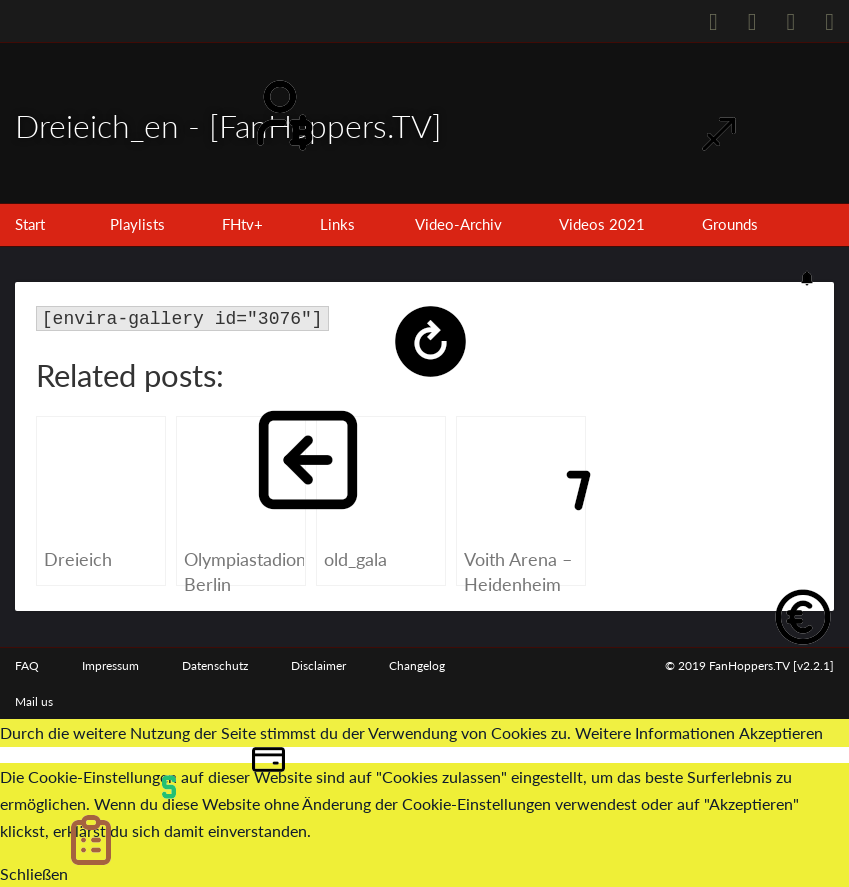 This screenshot has width=849, height=887. Describe the element at coordinates (430, 341) in the screenshot. I see `refresh or reload content` at that location.